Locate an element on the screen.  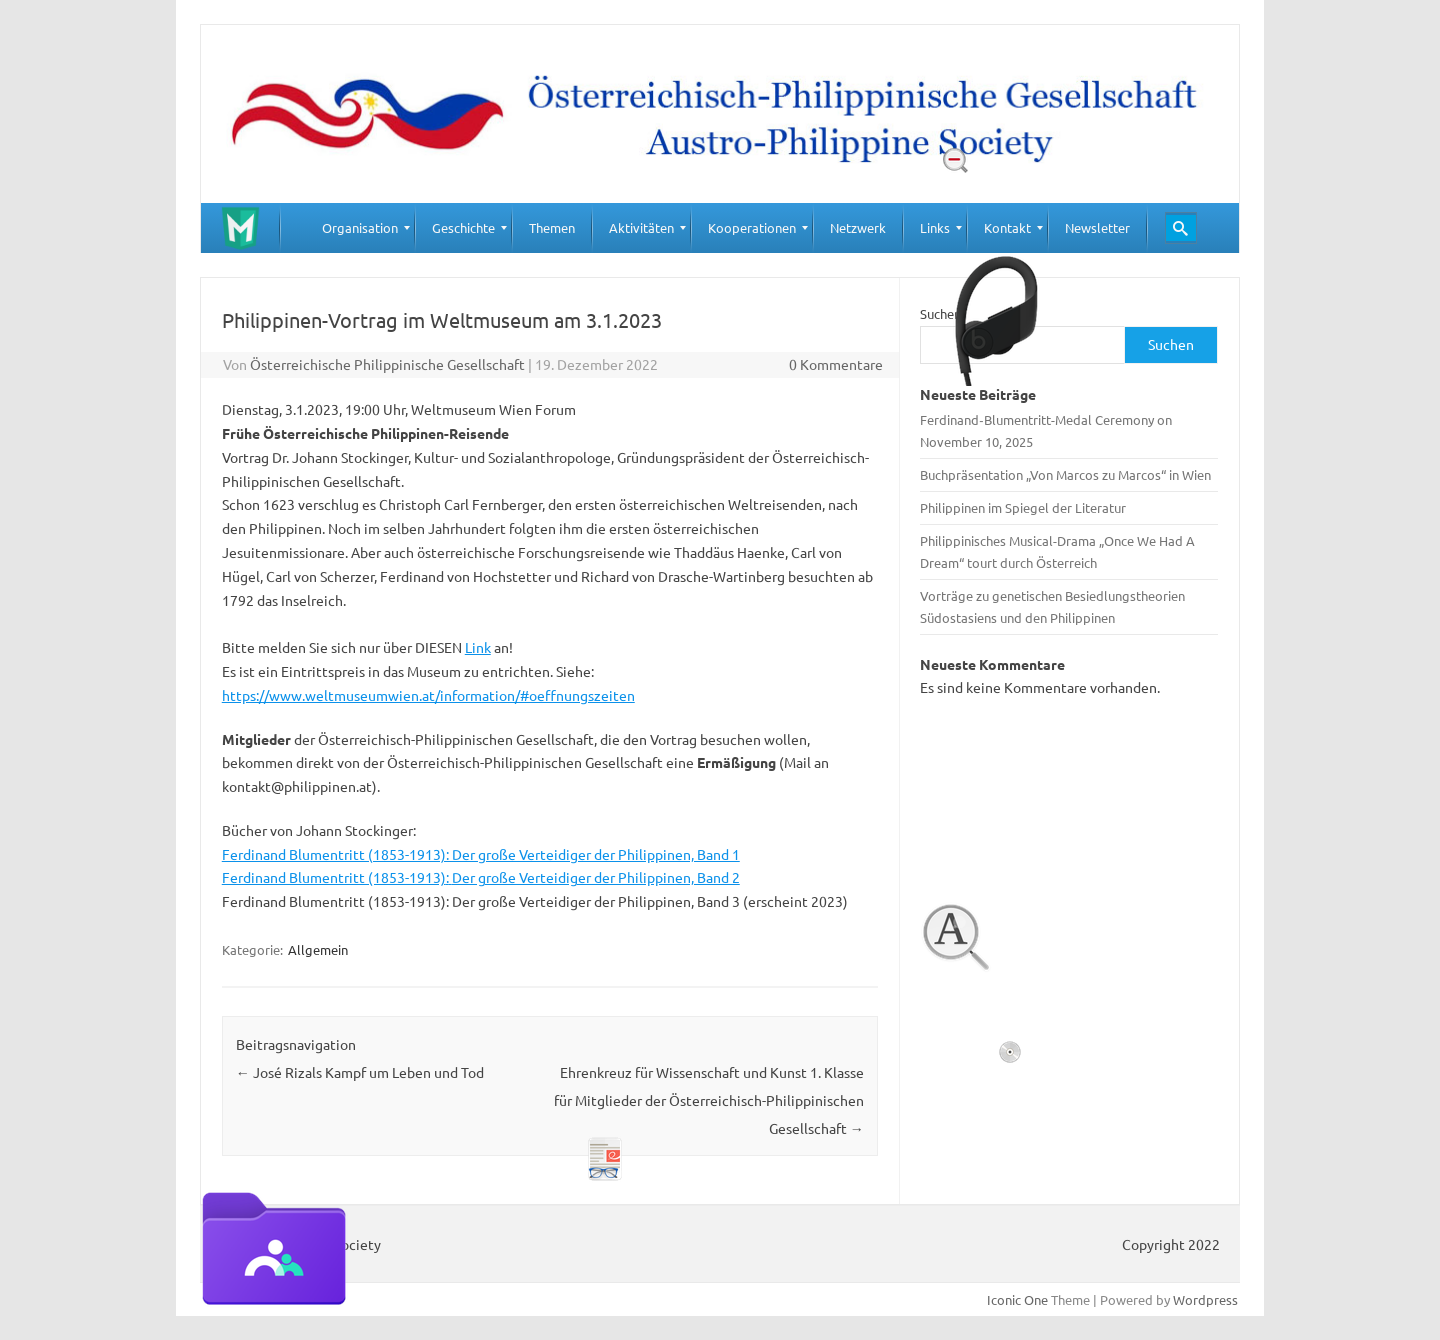
zoom out of the current view is located at coordinates (955, 160).